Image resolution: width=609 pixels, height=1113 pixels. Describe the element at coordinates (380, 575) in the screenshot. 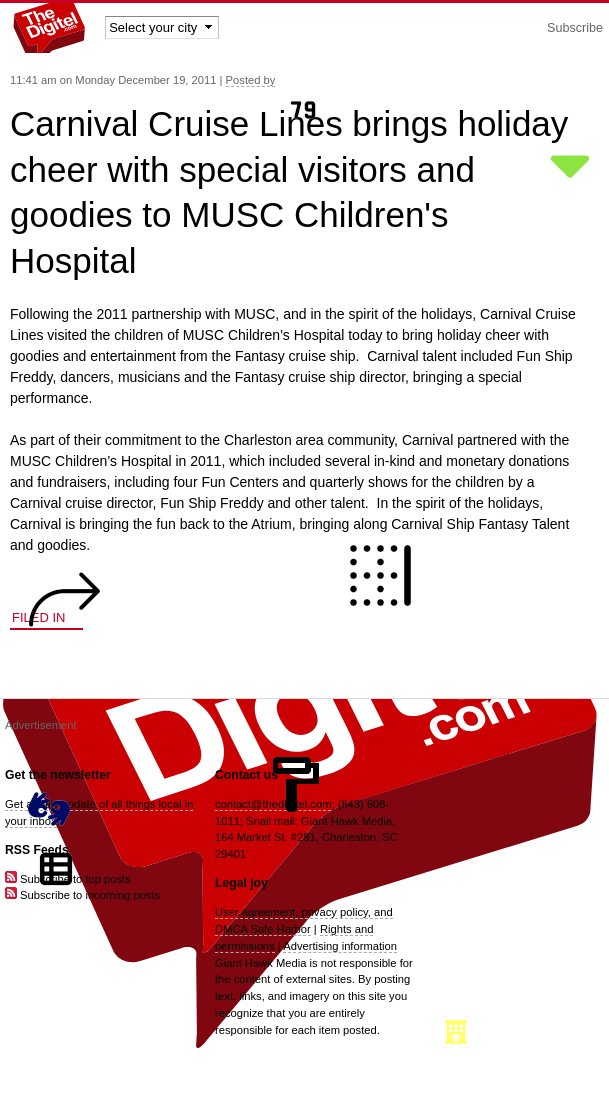

I see `apply border to right edge of selection` at that location.